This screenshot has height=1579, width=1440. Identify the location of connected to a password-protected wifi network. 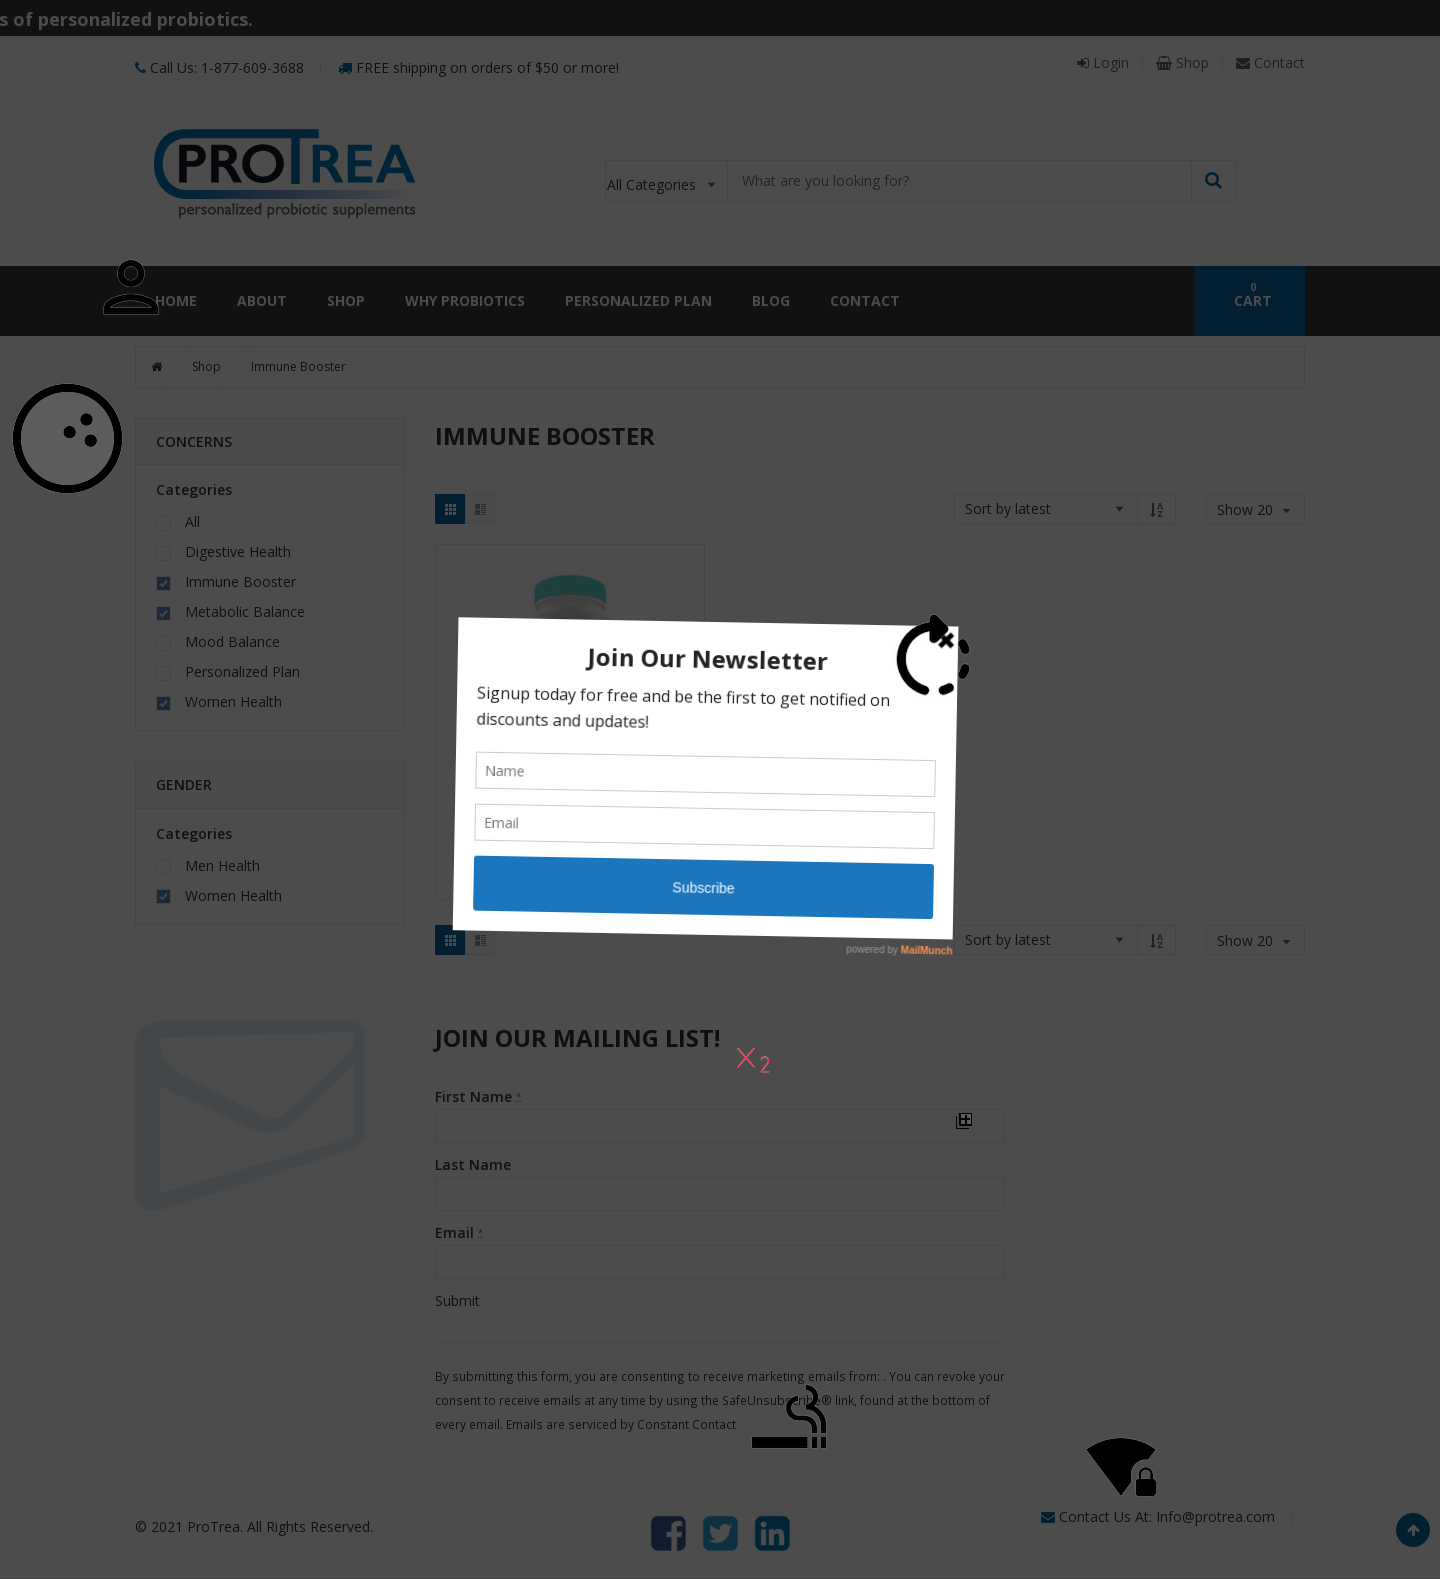
(1121, 1467).